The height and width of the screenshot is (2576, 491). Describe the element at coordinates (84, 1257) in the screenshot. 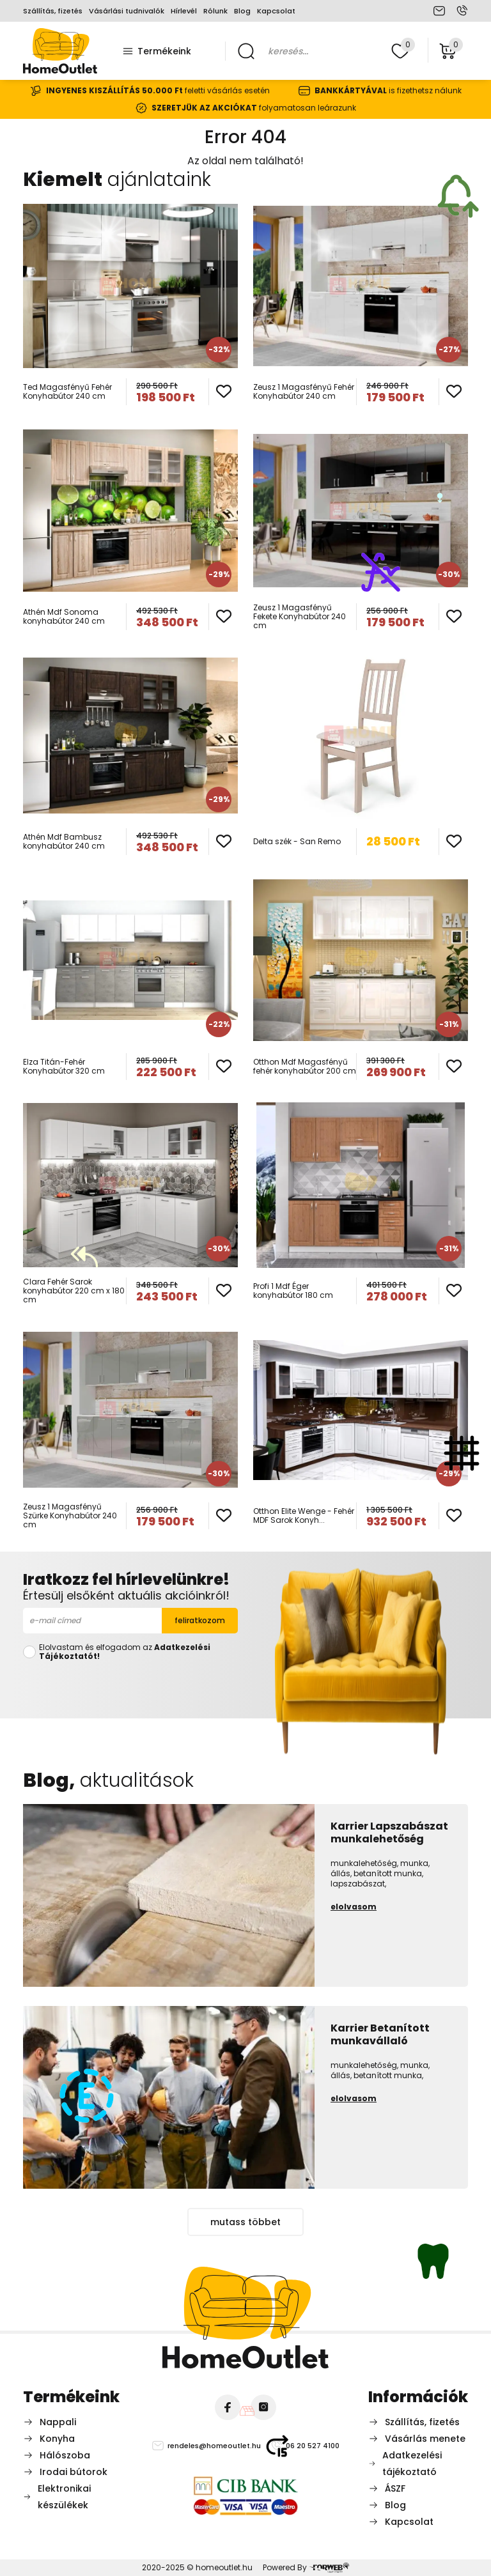

I see `reply all to a message or email` at that location.